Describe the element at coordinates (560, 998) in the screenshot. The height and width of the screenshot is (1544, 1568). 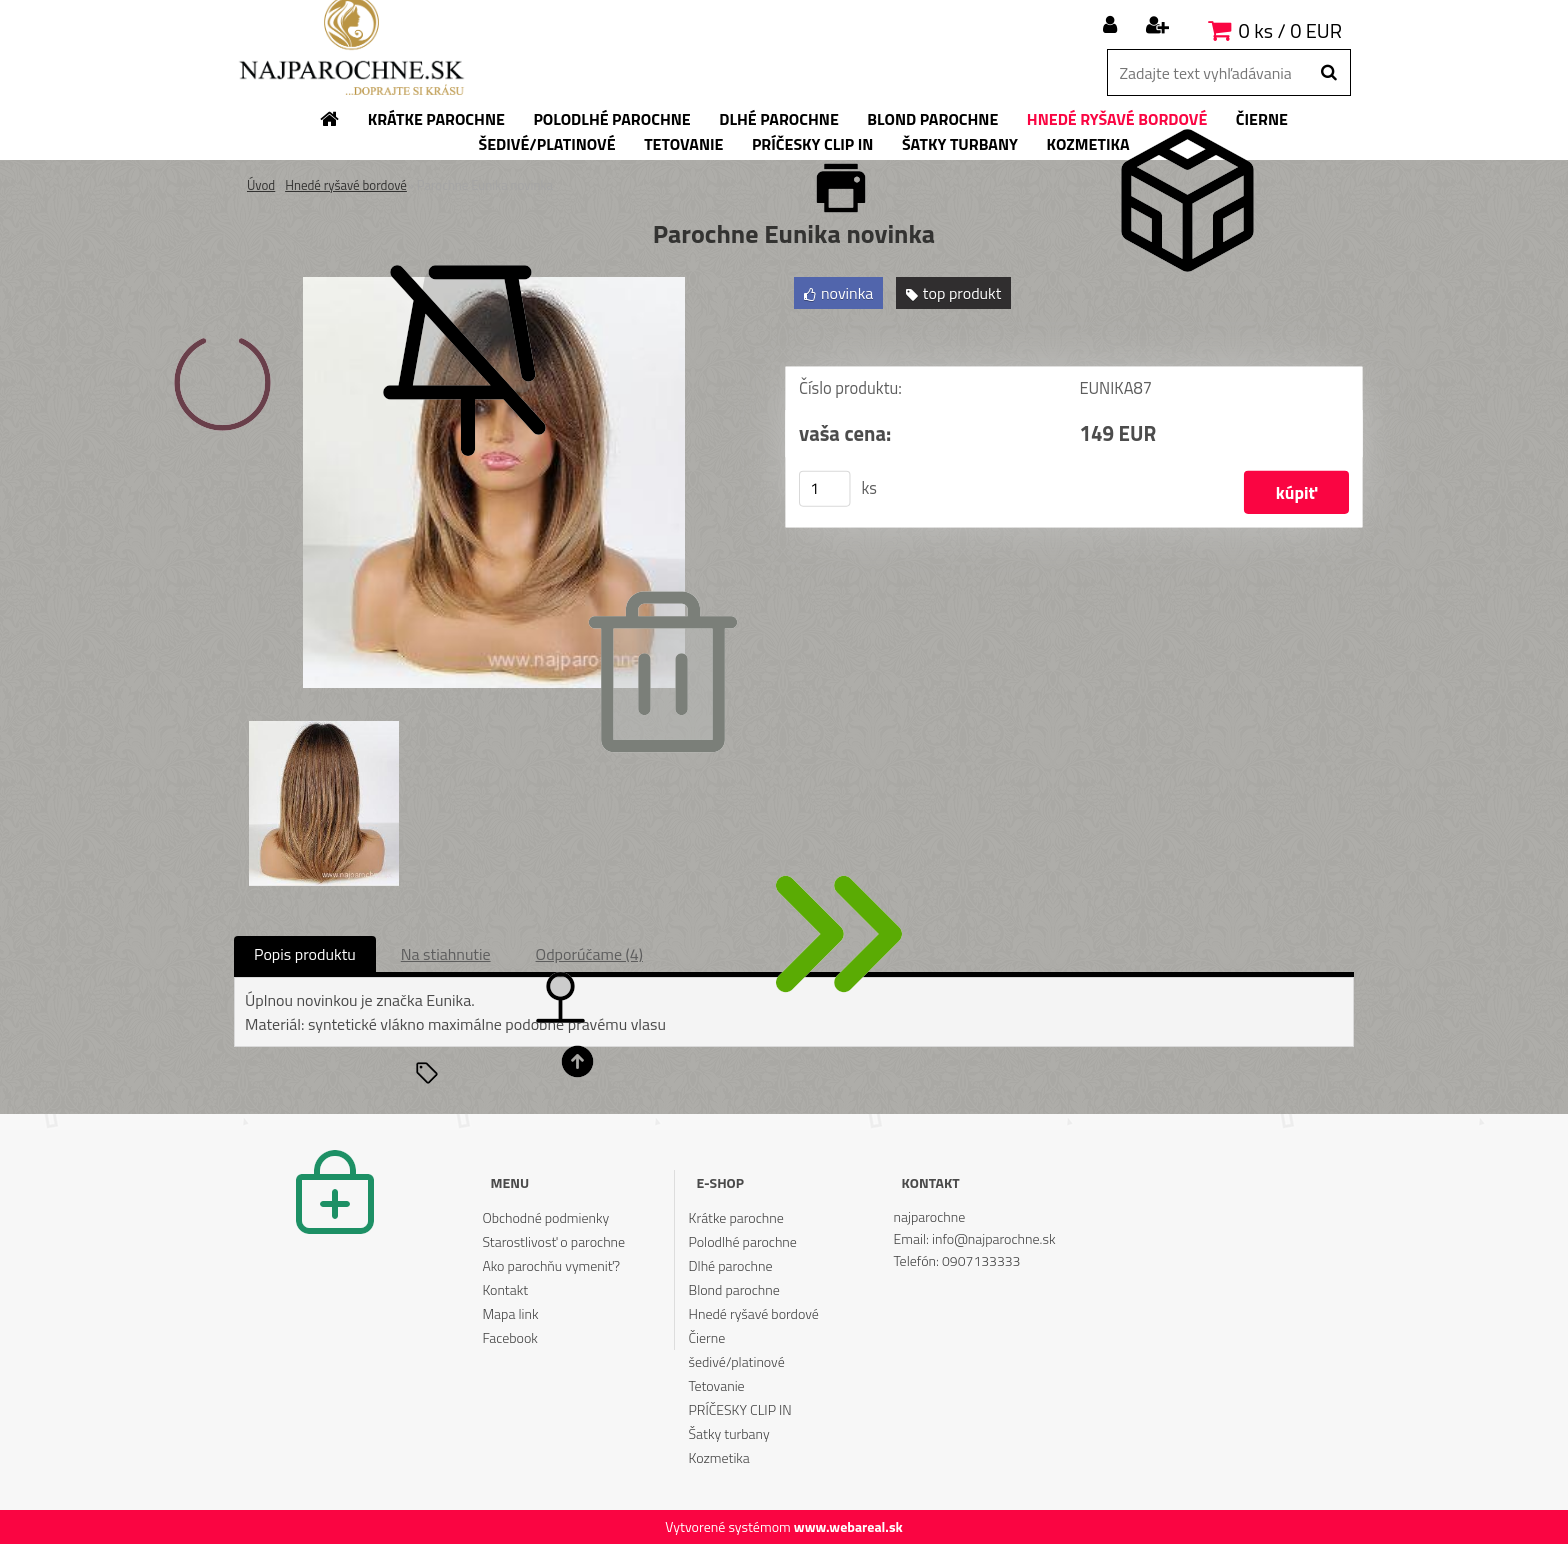
I see `mark a location on the map` at that location.